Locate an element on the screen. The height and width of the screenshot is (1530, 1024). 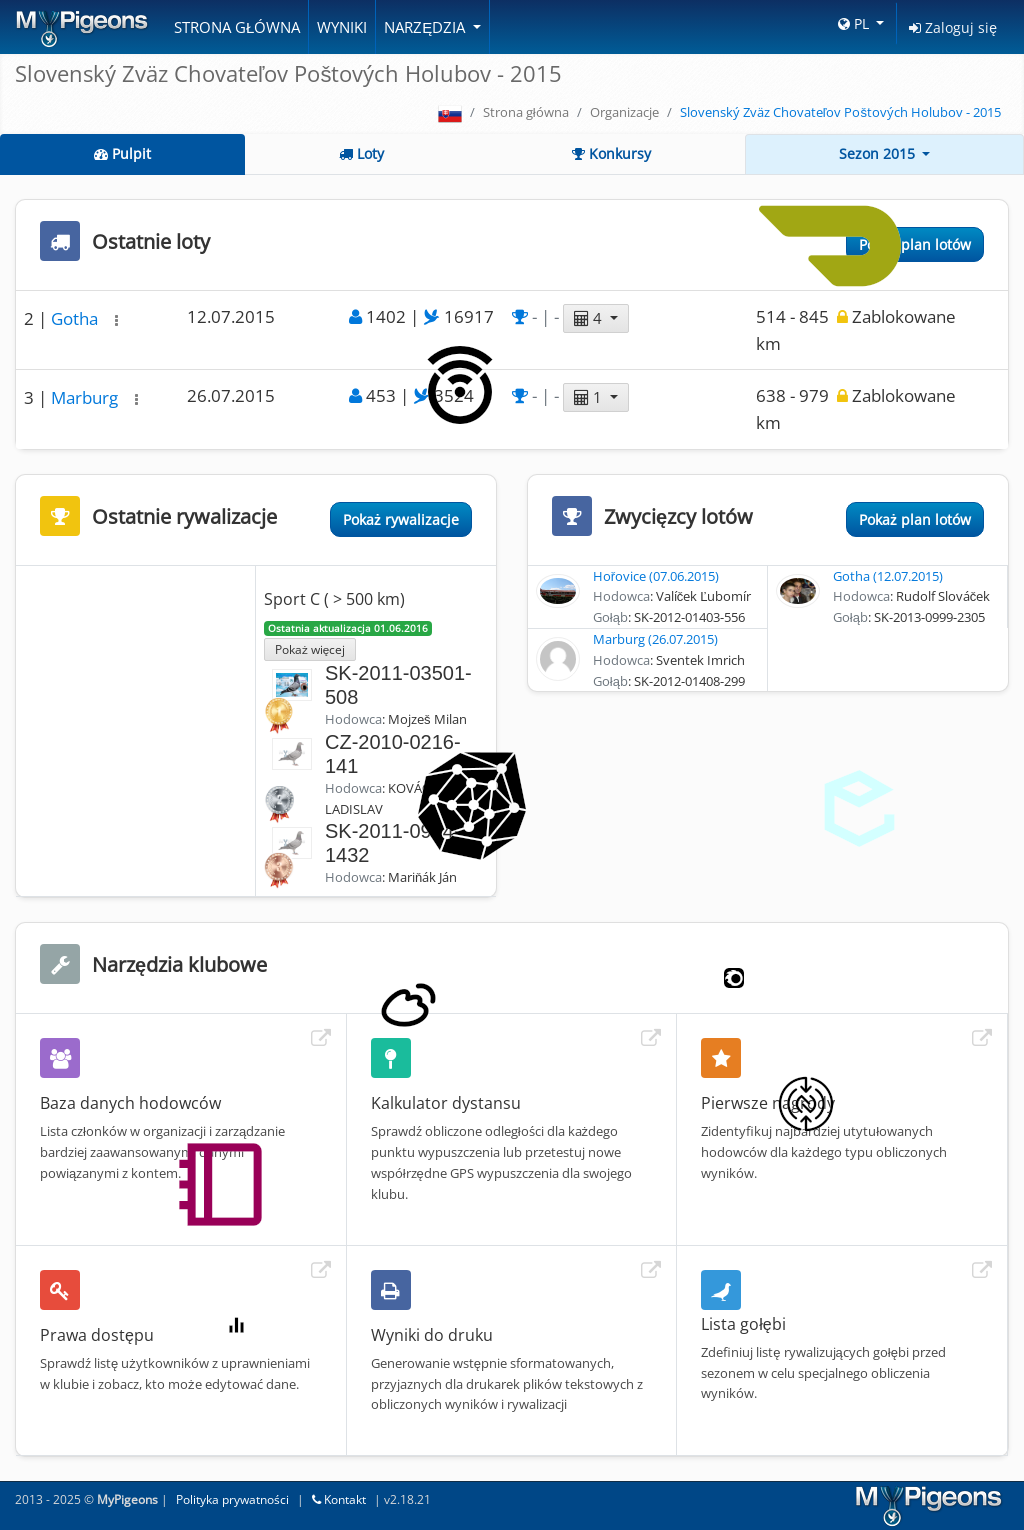
indicates nfc directional communication capability is located at coordinates (806, 1104).